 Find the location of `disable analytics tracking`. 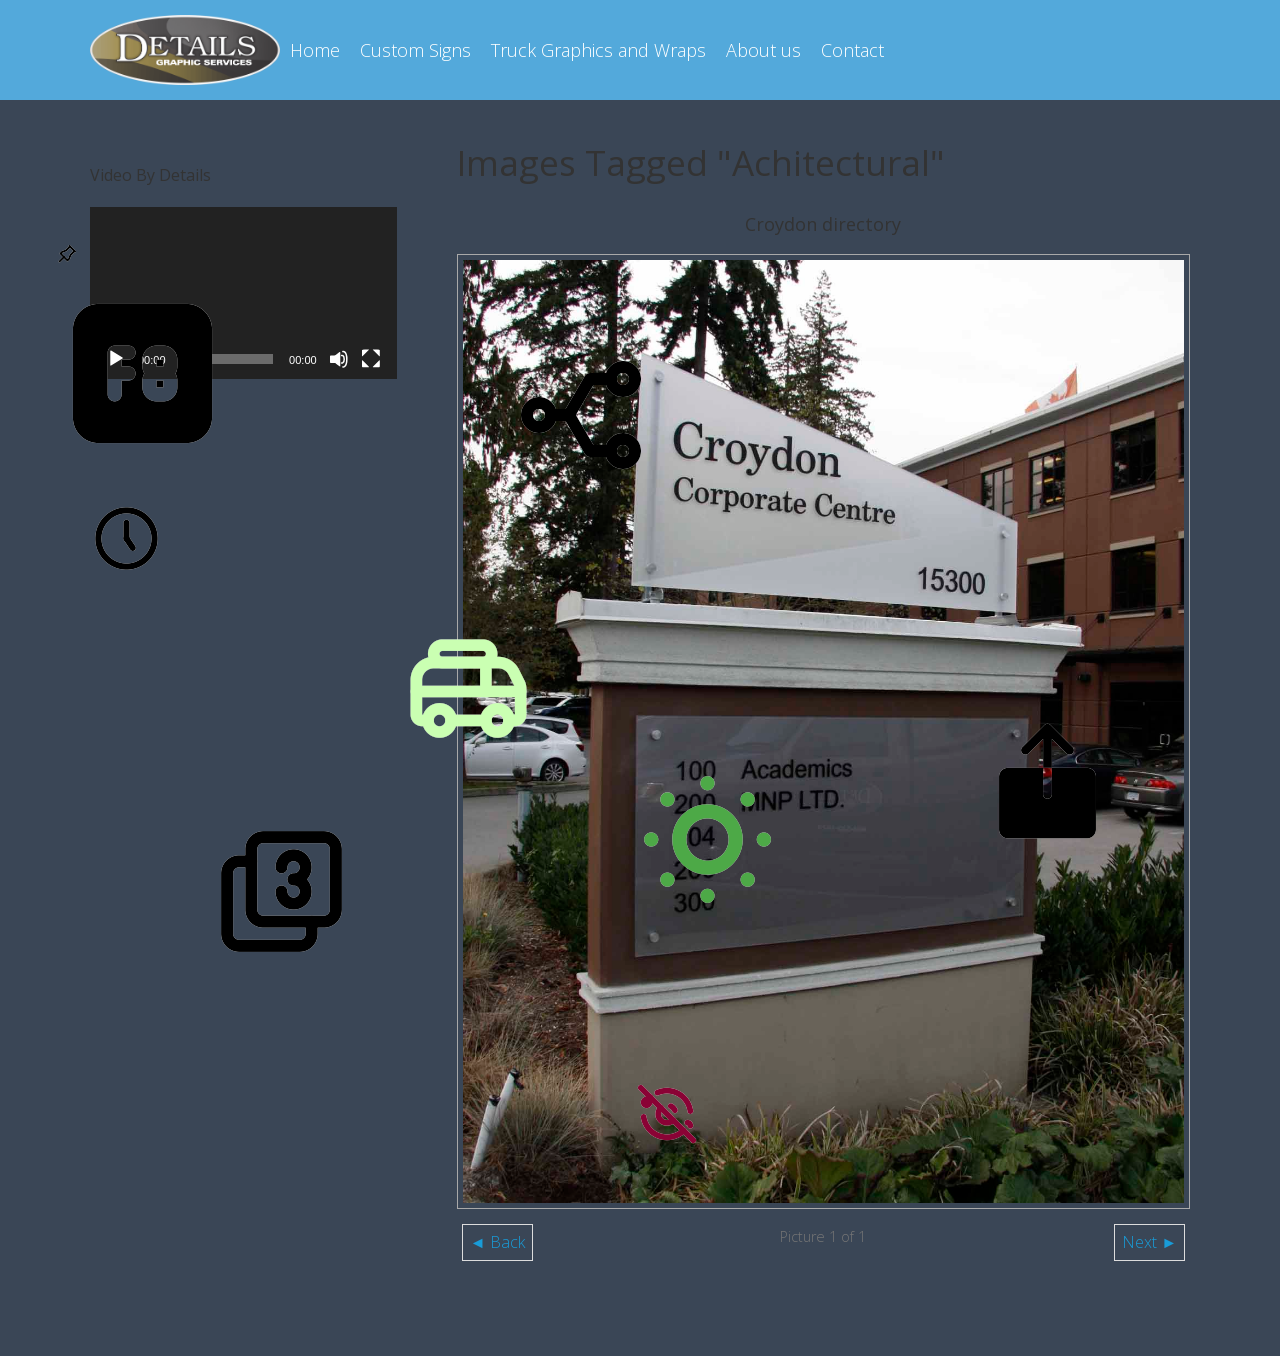

disable analytics tracking is located at coordinates (667, 1114).